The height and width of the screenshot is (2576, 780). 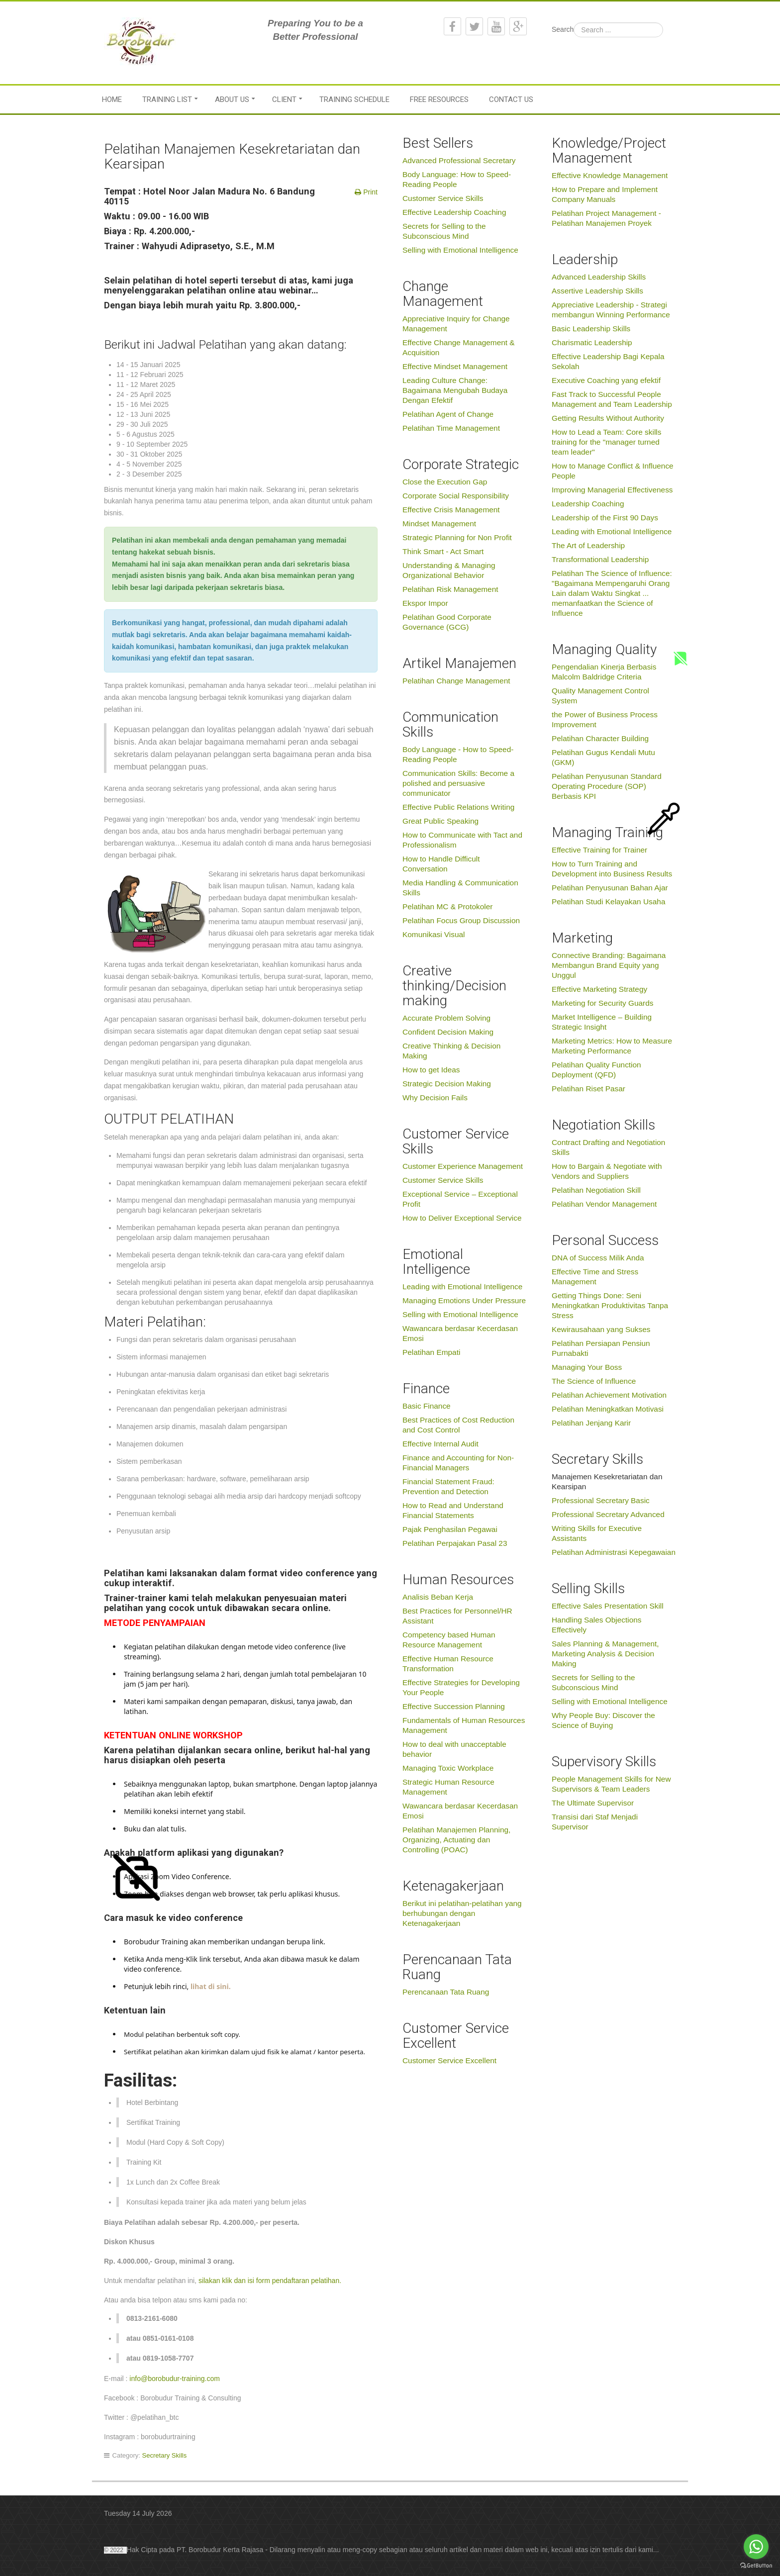 I want to click on remove from bookmarks, so click(x=681, y=659).